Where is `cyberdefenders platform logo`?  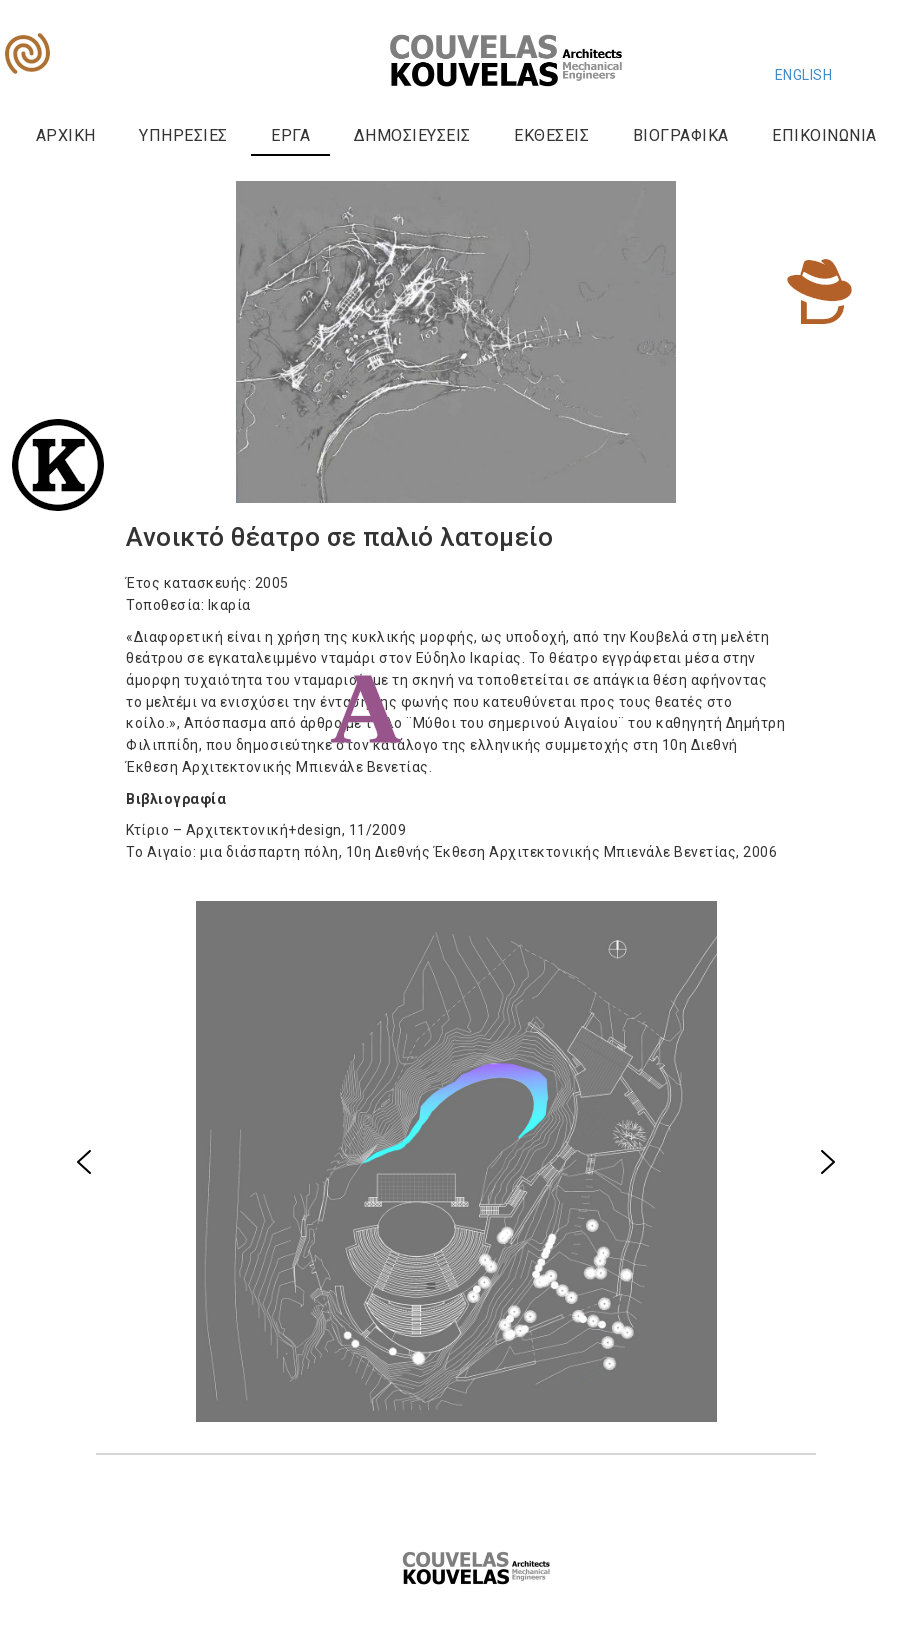
cyberdefenders platform logo is located at coordinates (819, 291).